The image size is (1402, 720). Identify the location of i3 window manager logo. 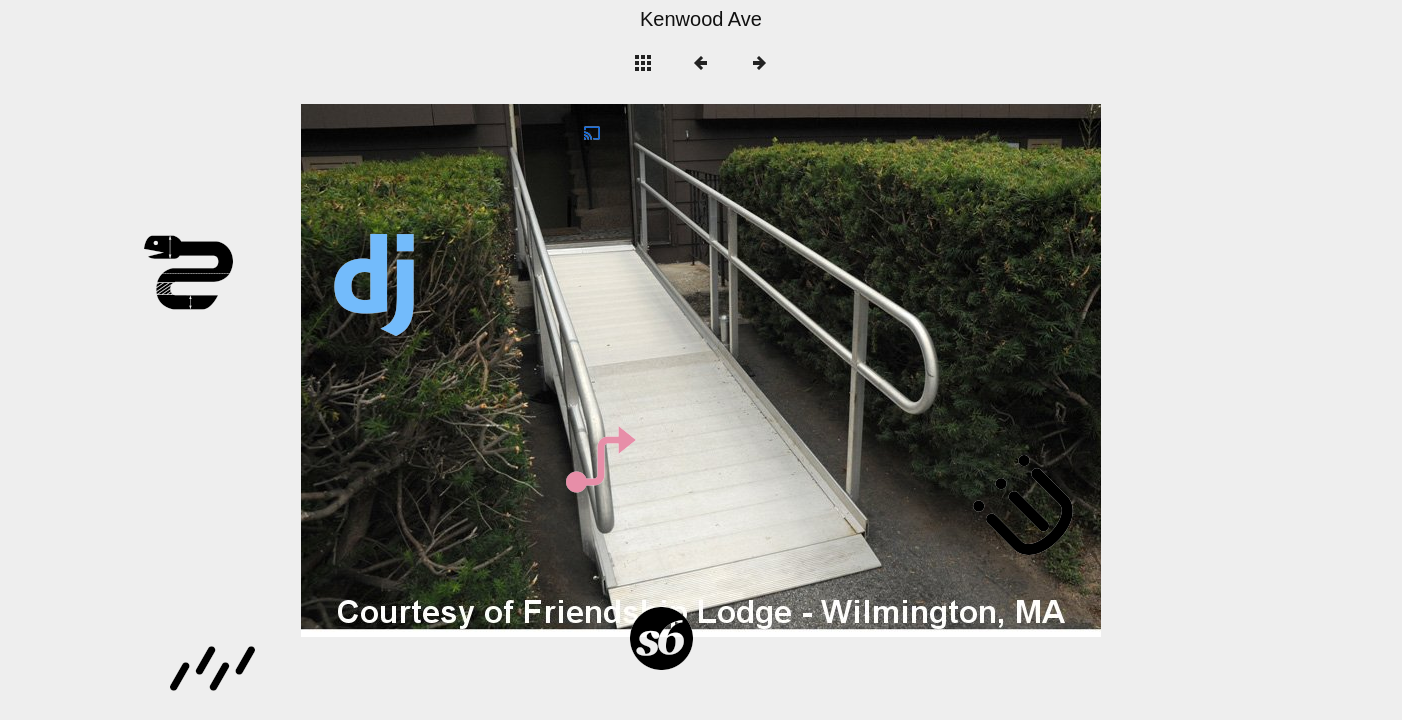
(1023, 505).